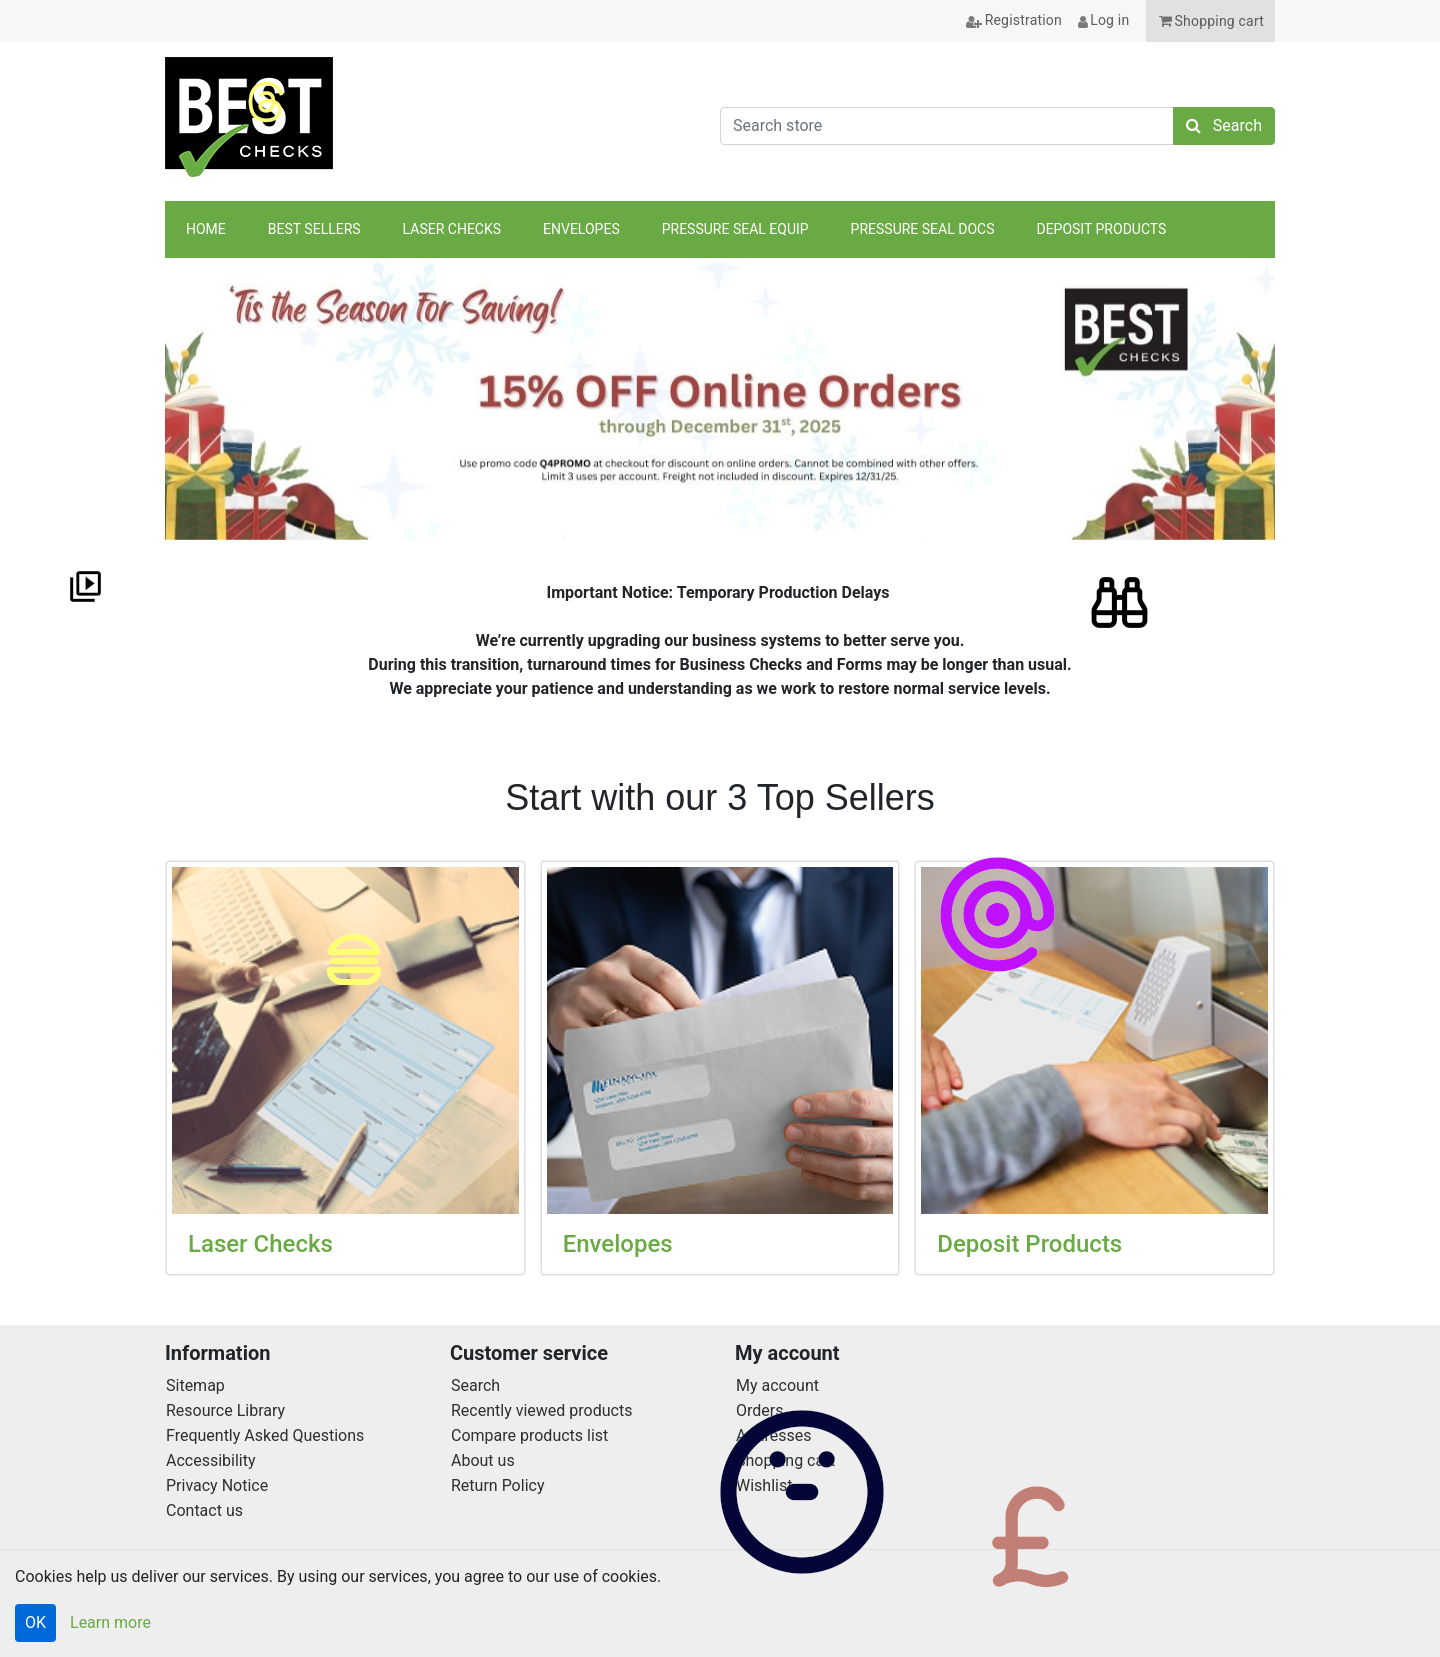 The width and height of the screenshot is (1440, 1657). Describe the element at coordinates (85, 586) in the screenshot. I see `access your video library` at that location.